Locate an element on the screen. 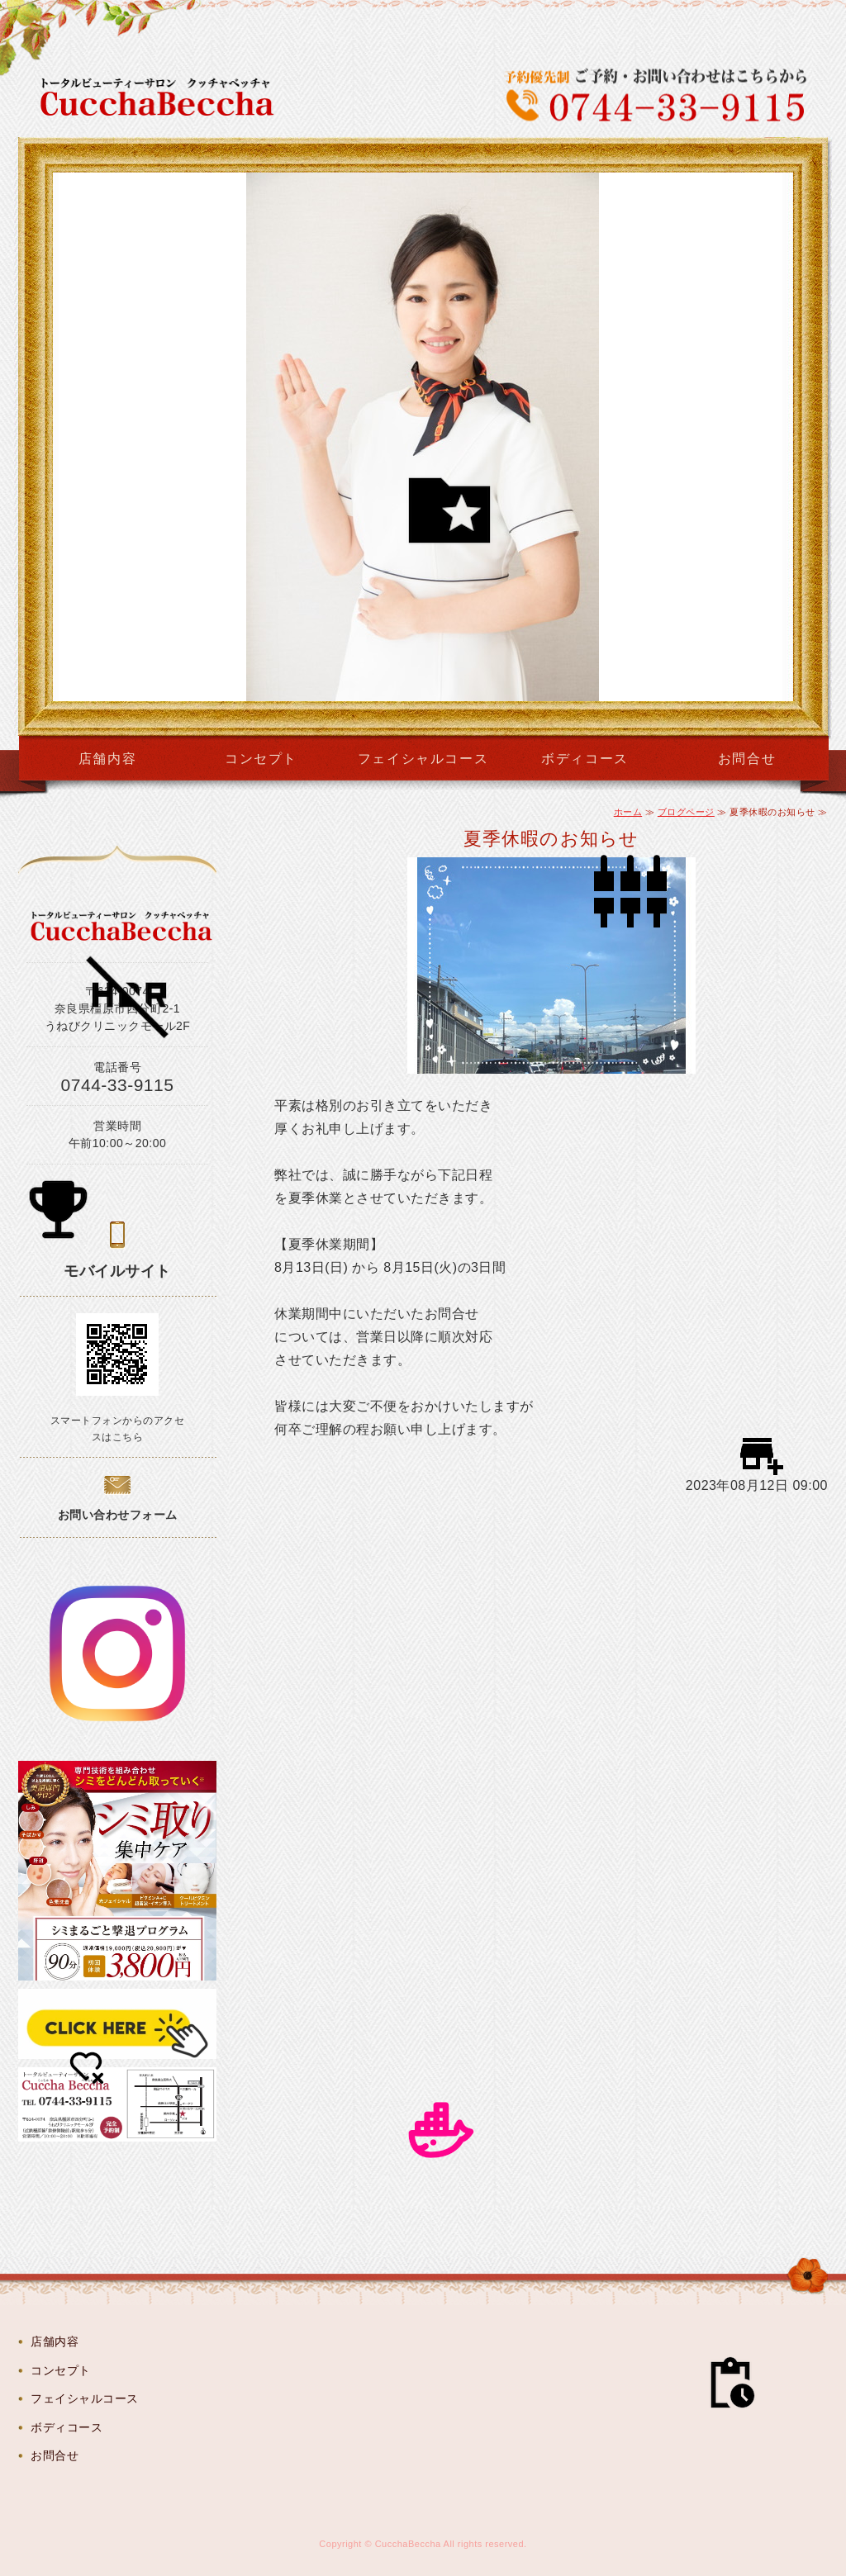 This screenshot has width=846, height=2576. view achievements or awards is located at coordinates (58, 1209).